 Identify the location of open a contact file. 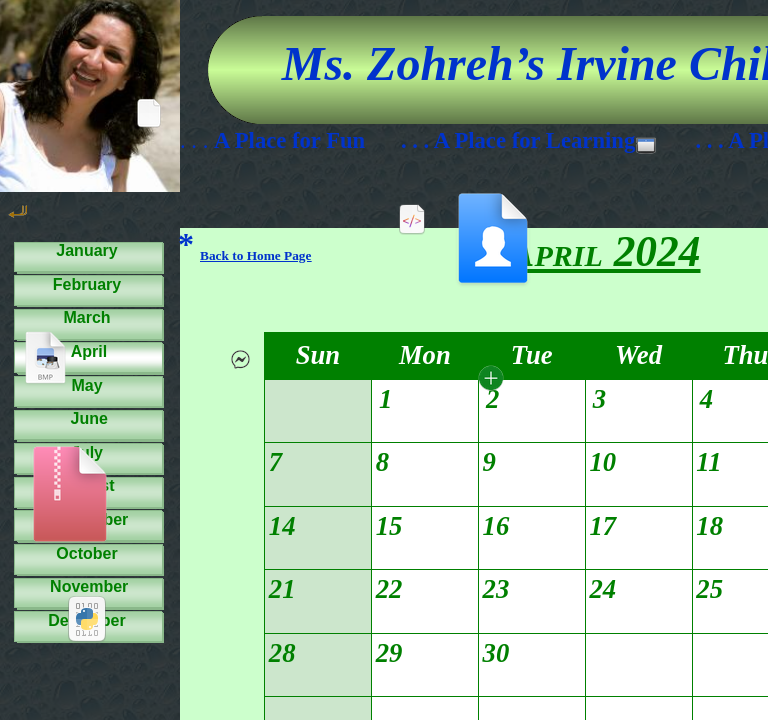
(493, 240).